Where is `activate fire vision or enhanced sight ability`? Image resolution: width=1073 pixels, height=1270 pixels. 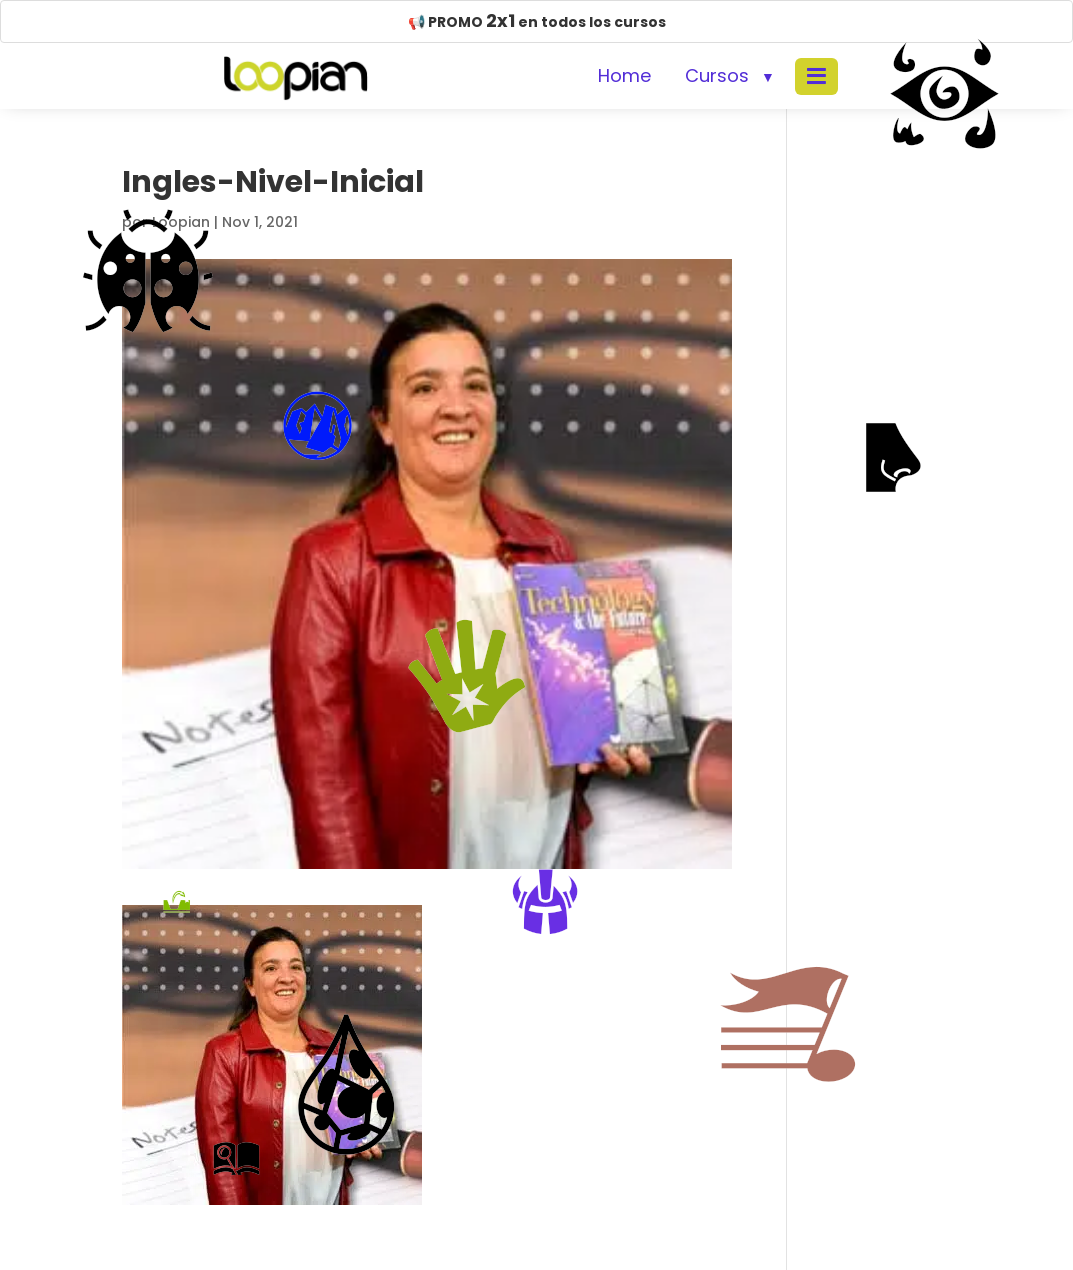
activate fire vision or enhanced sight ability is located at coordinates (944, 94).